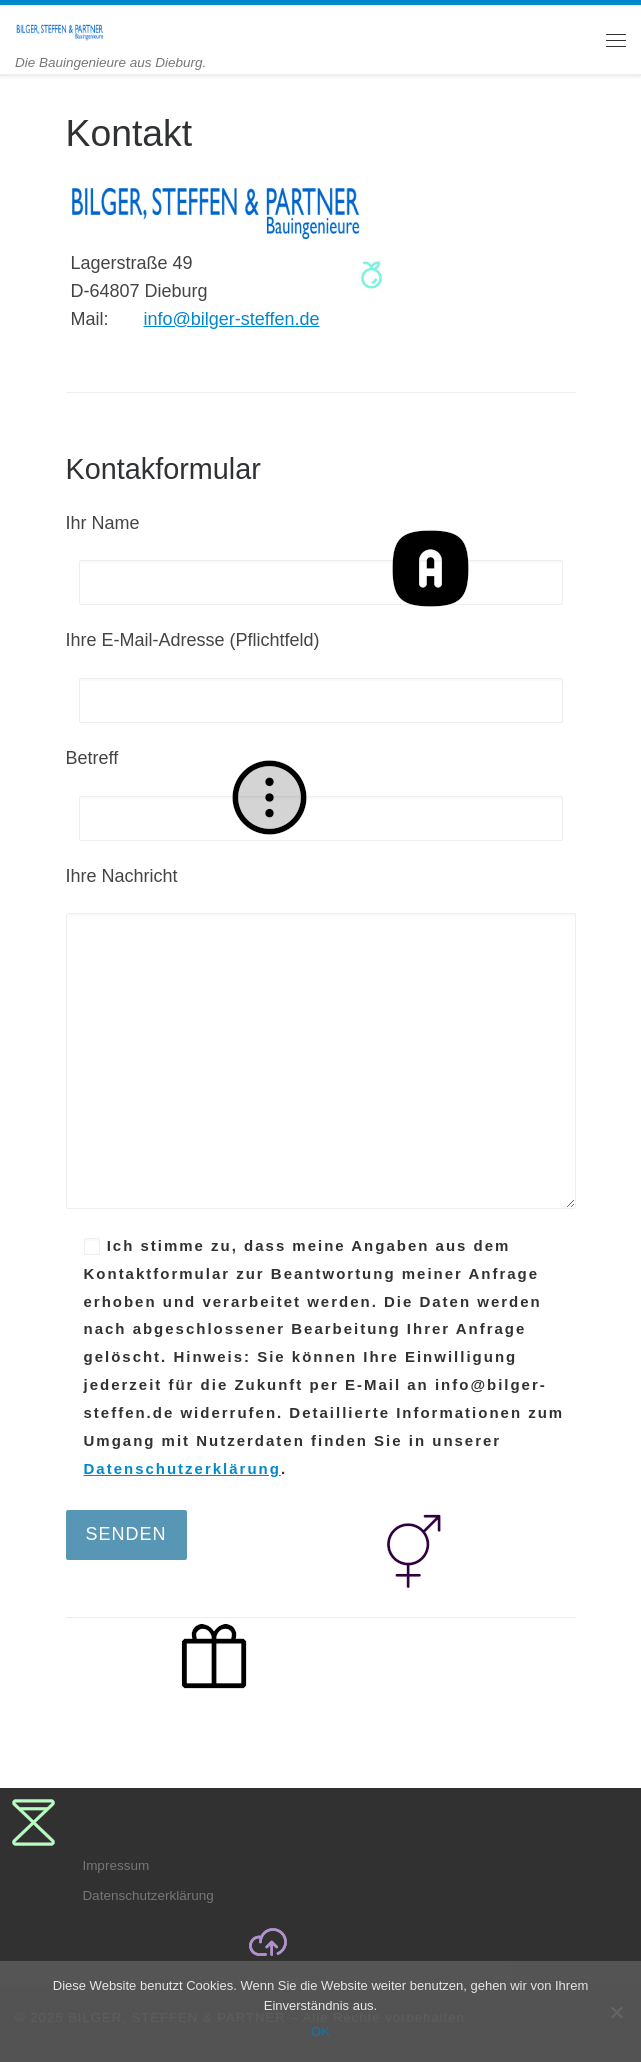  I want to click on access gifts or rewards, so click(216, 1658).